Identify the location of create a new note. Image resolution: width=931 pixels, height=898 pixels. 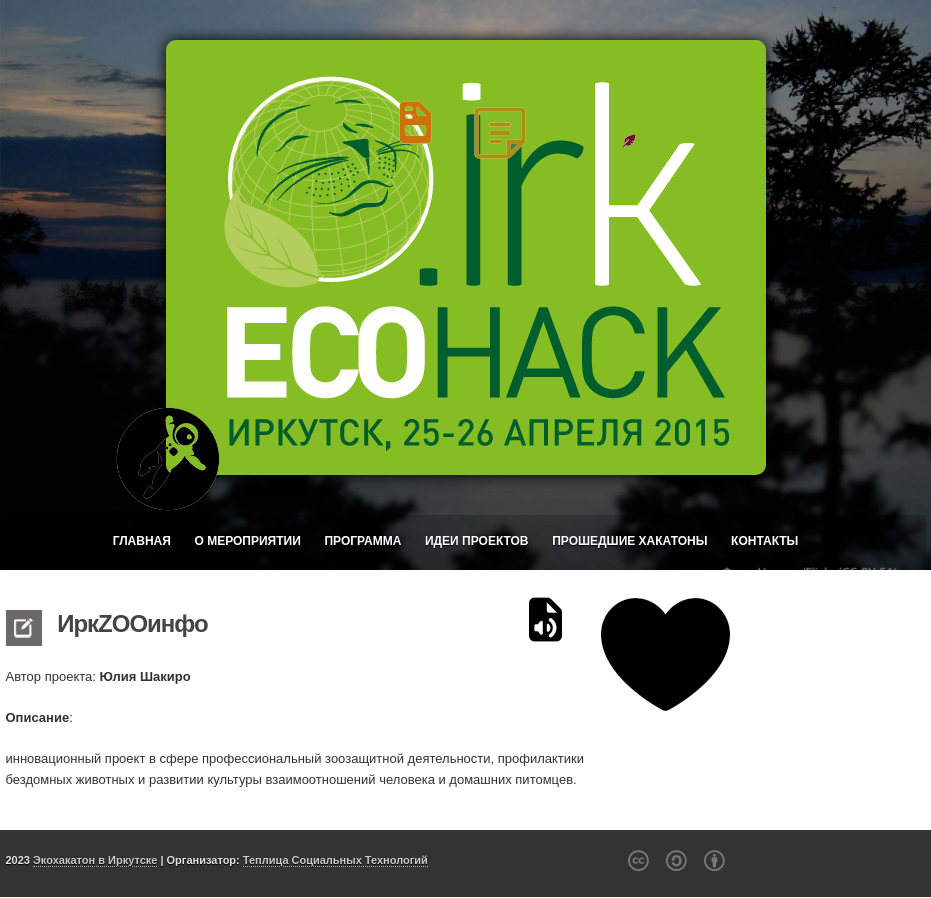
(500, 133).